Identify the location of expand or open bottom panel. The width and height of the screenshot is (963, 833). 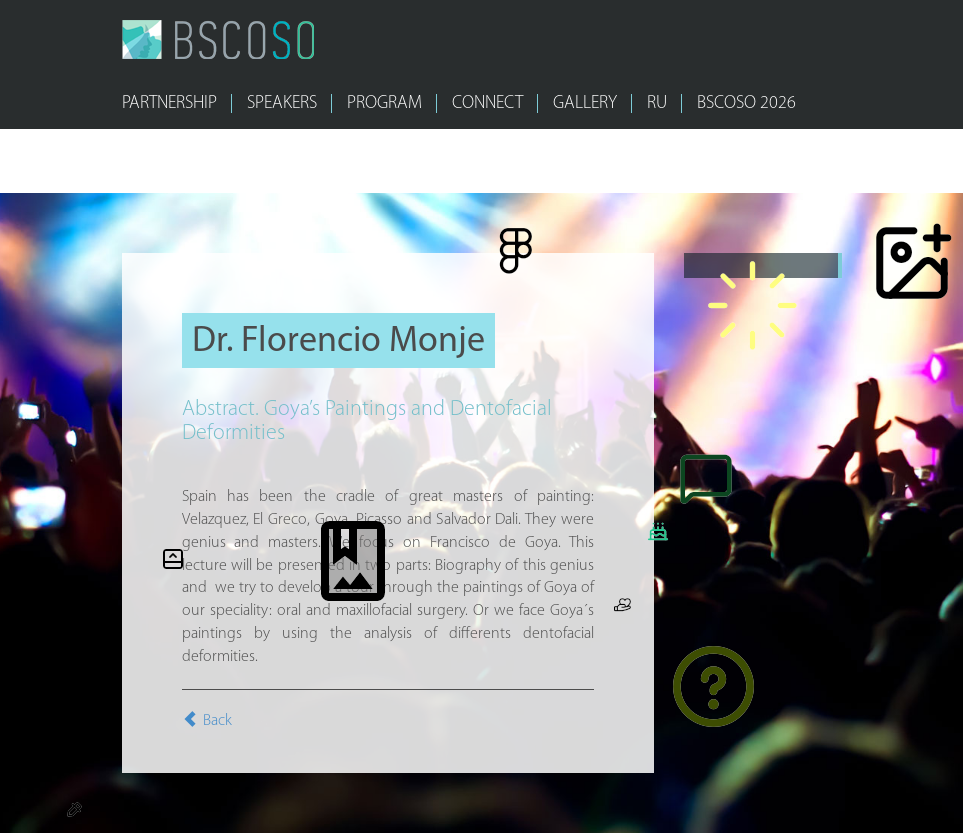
(173, 559).